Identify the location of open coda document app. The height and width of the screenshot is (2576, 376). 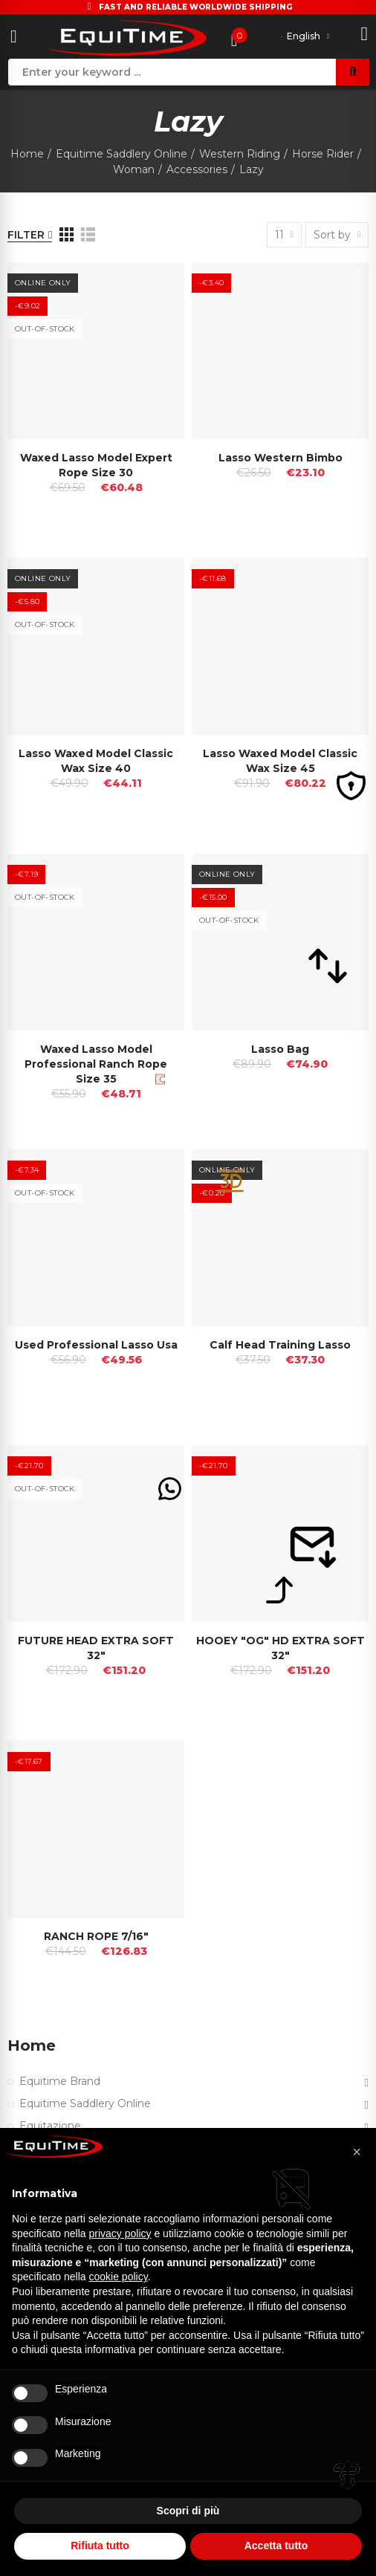
(160, 1079).